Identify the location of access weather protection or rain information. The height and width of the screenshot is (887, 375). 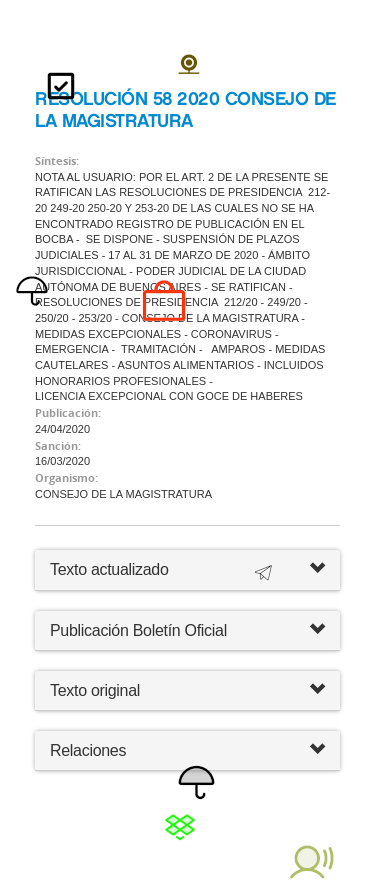
(32, 291).